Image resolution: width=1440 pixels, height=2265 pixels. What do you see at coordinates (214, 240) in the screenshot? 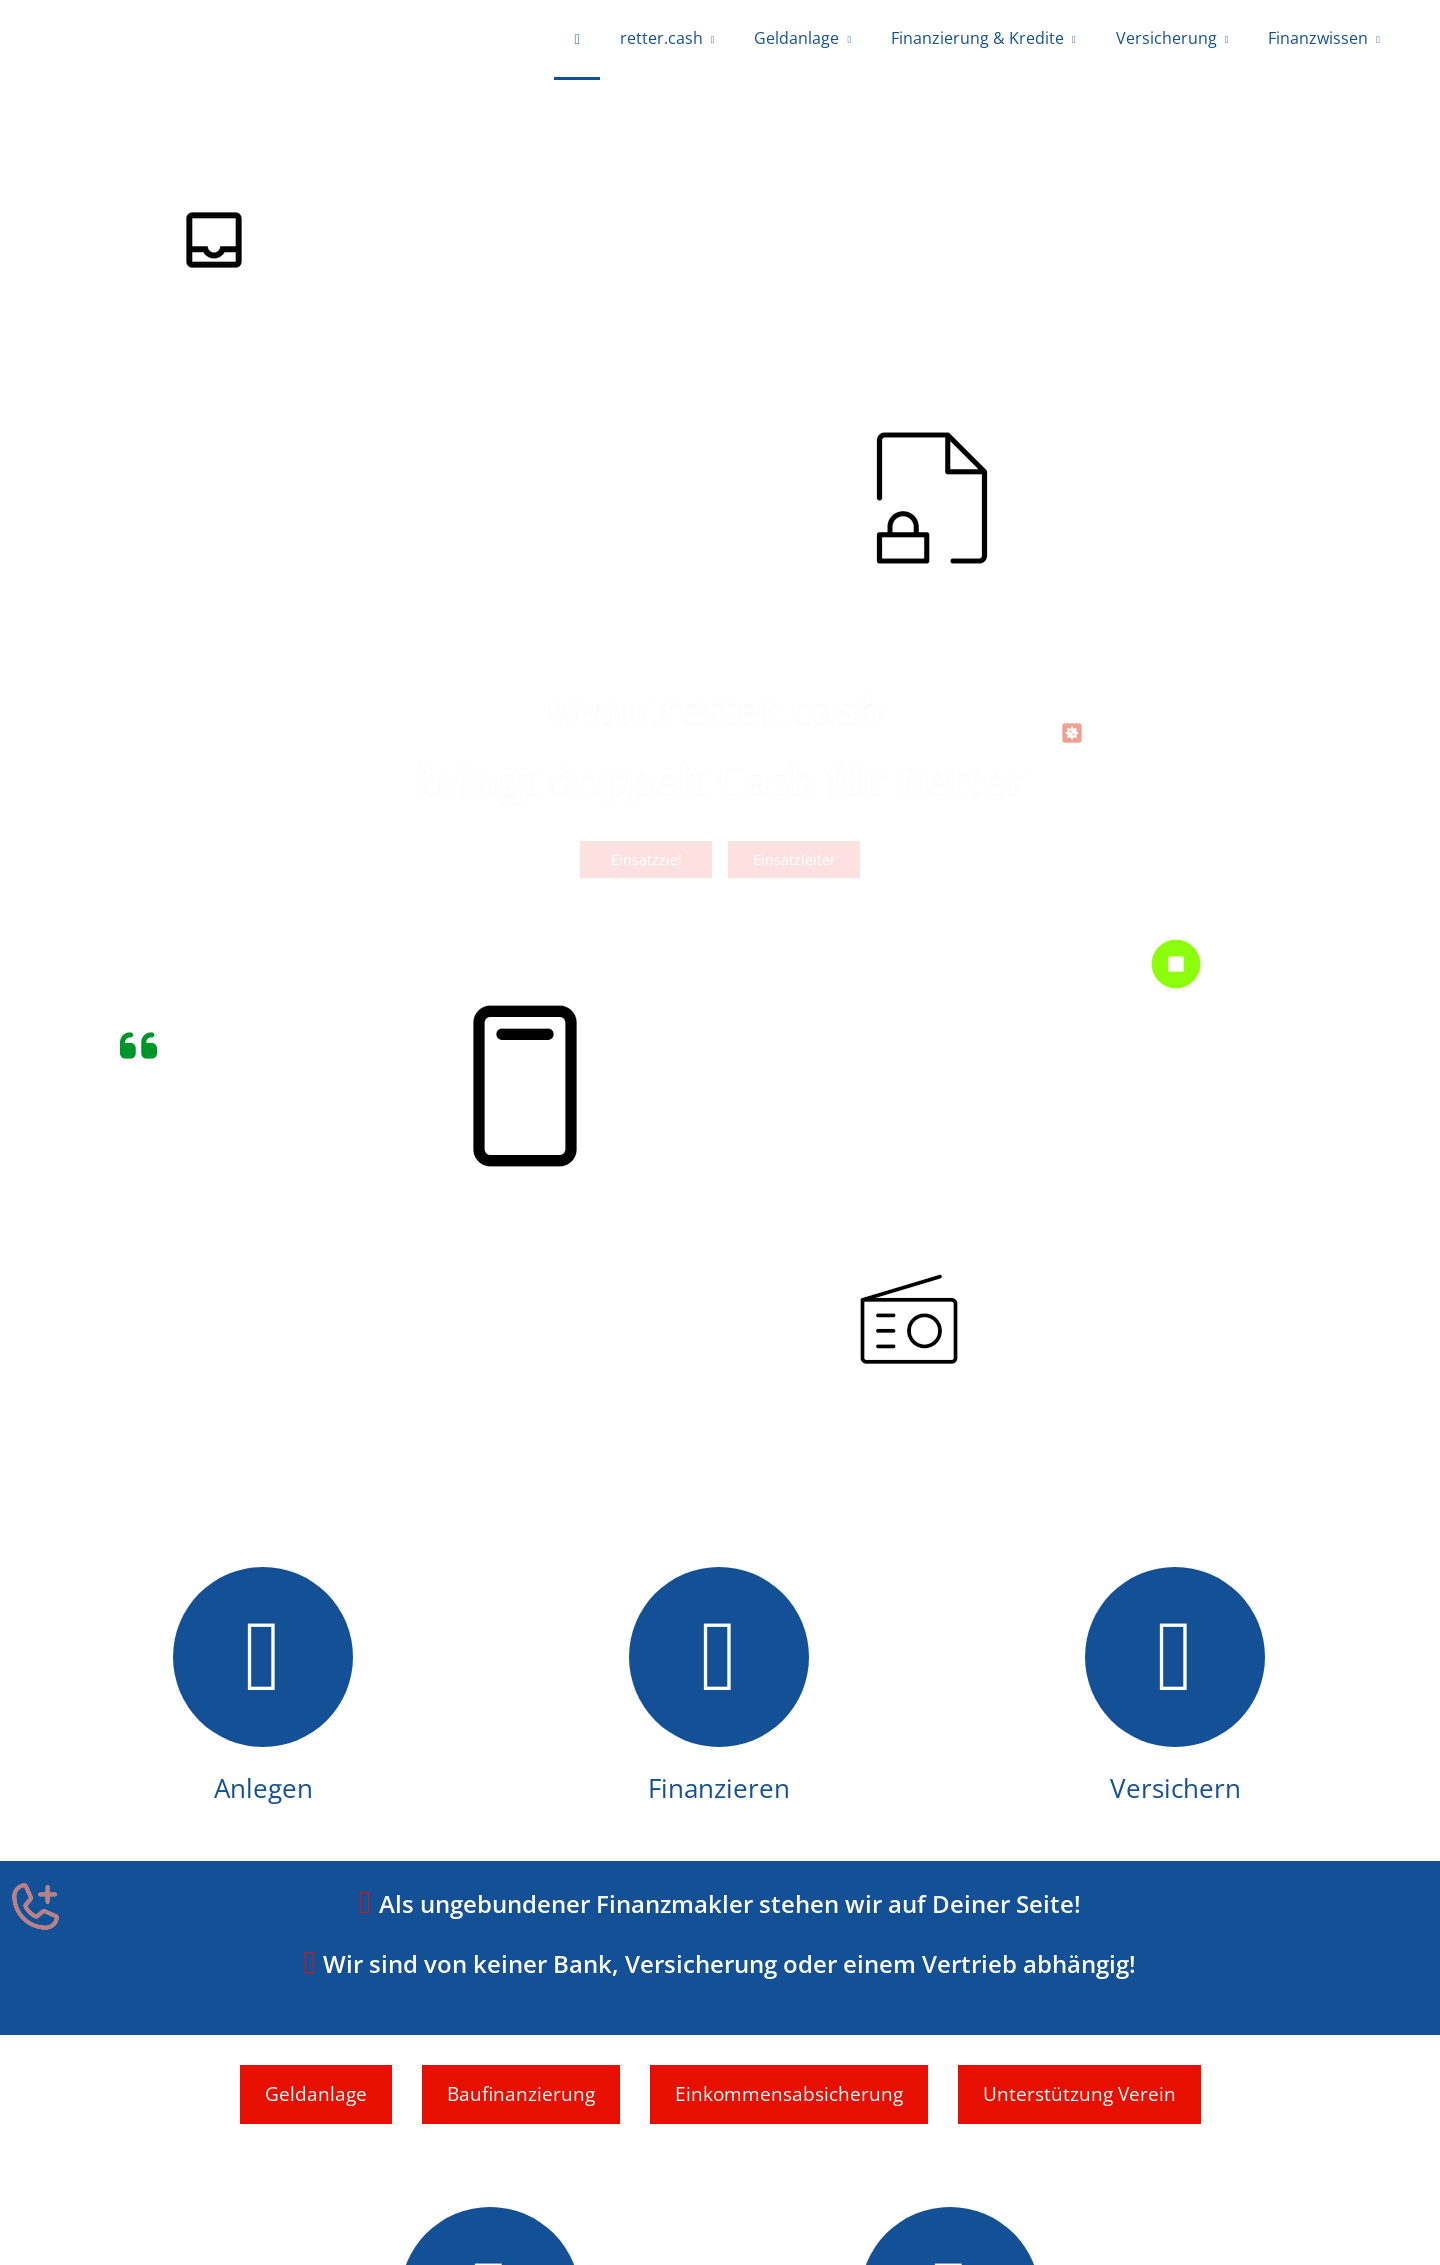
I see `access your inbox` at bounding box center [214, 240].